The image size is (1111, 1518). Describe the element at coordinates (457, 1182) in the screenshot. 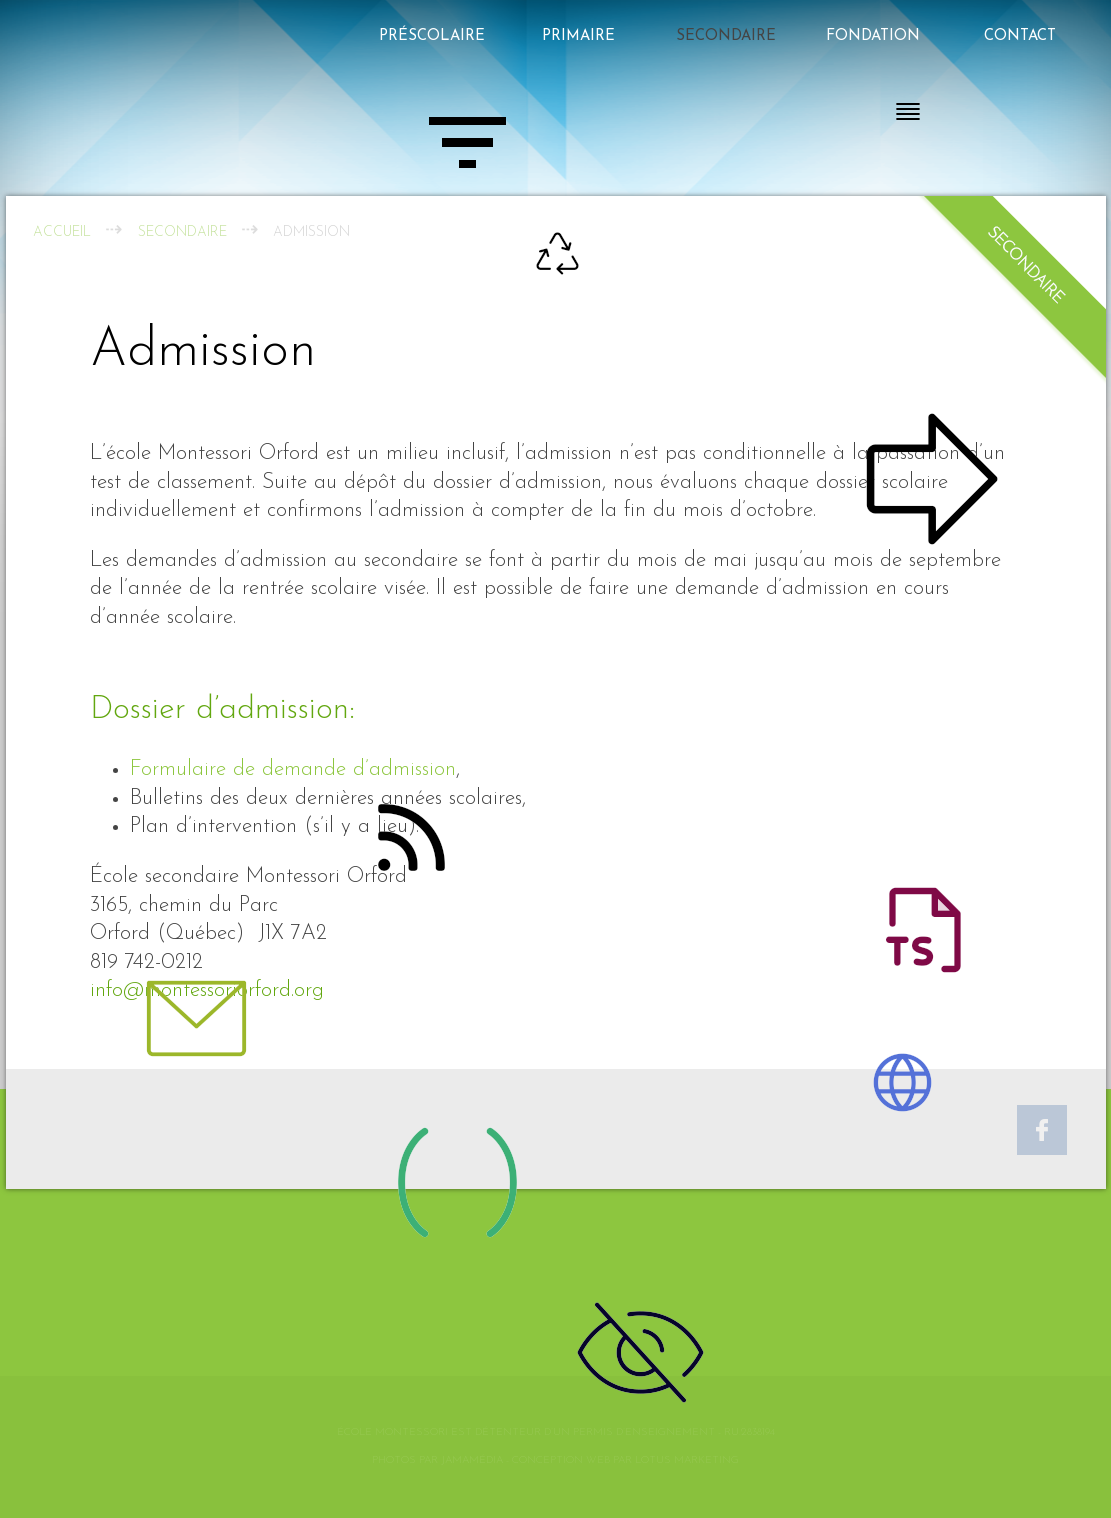

I see `insert parentheses in text or code` at that location.